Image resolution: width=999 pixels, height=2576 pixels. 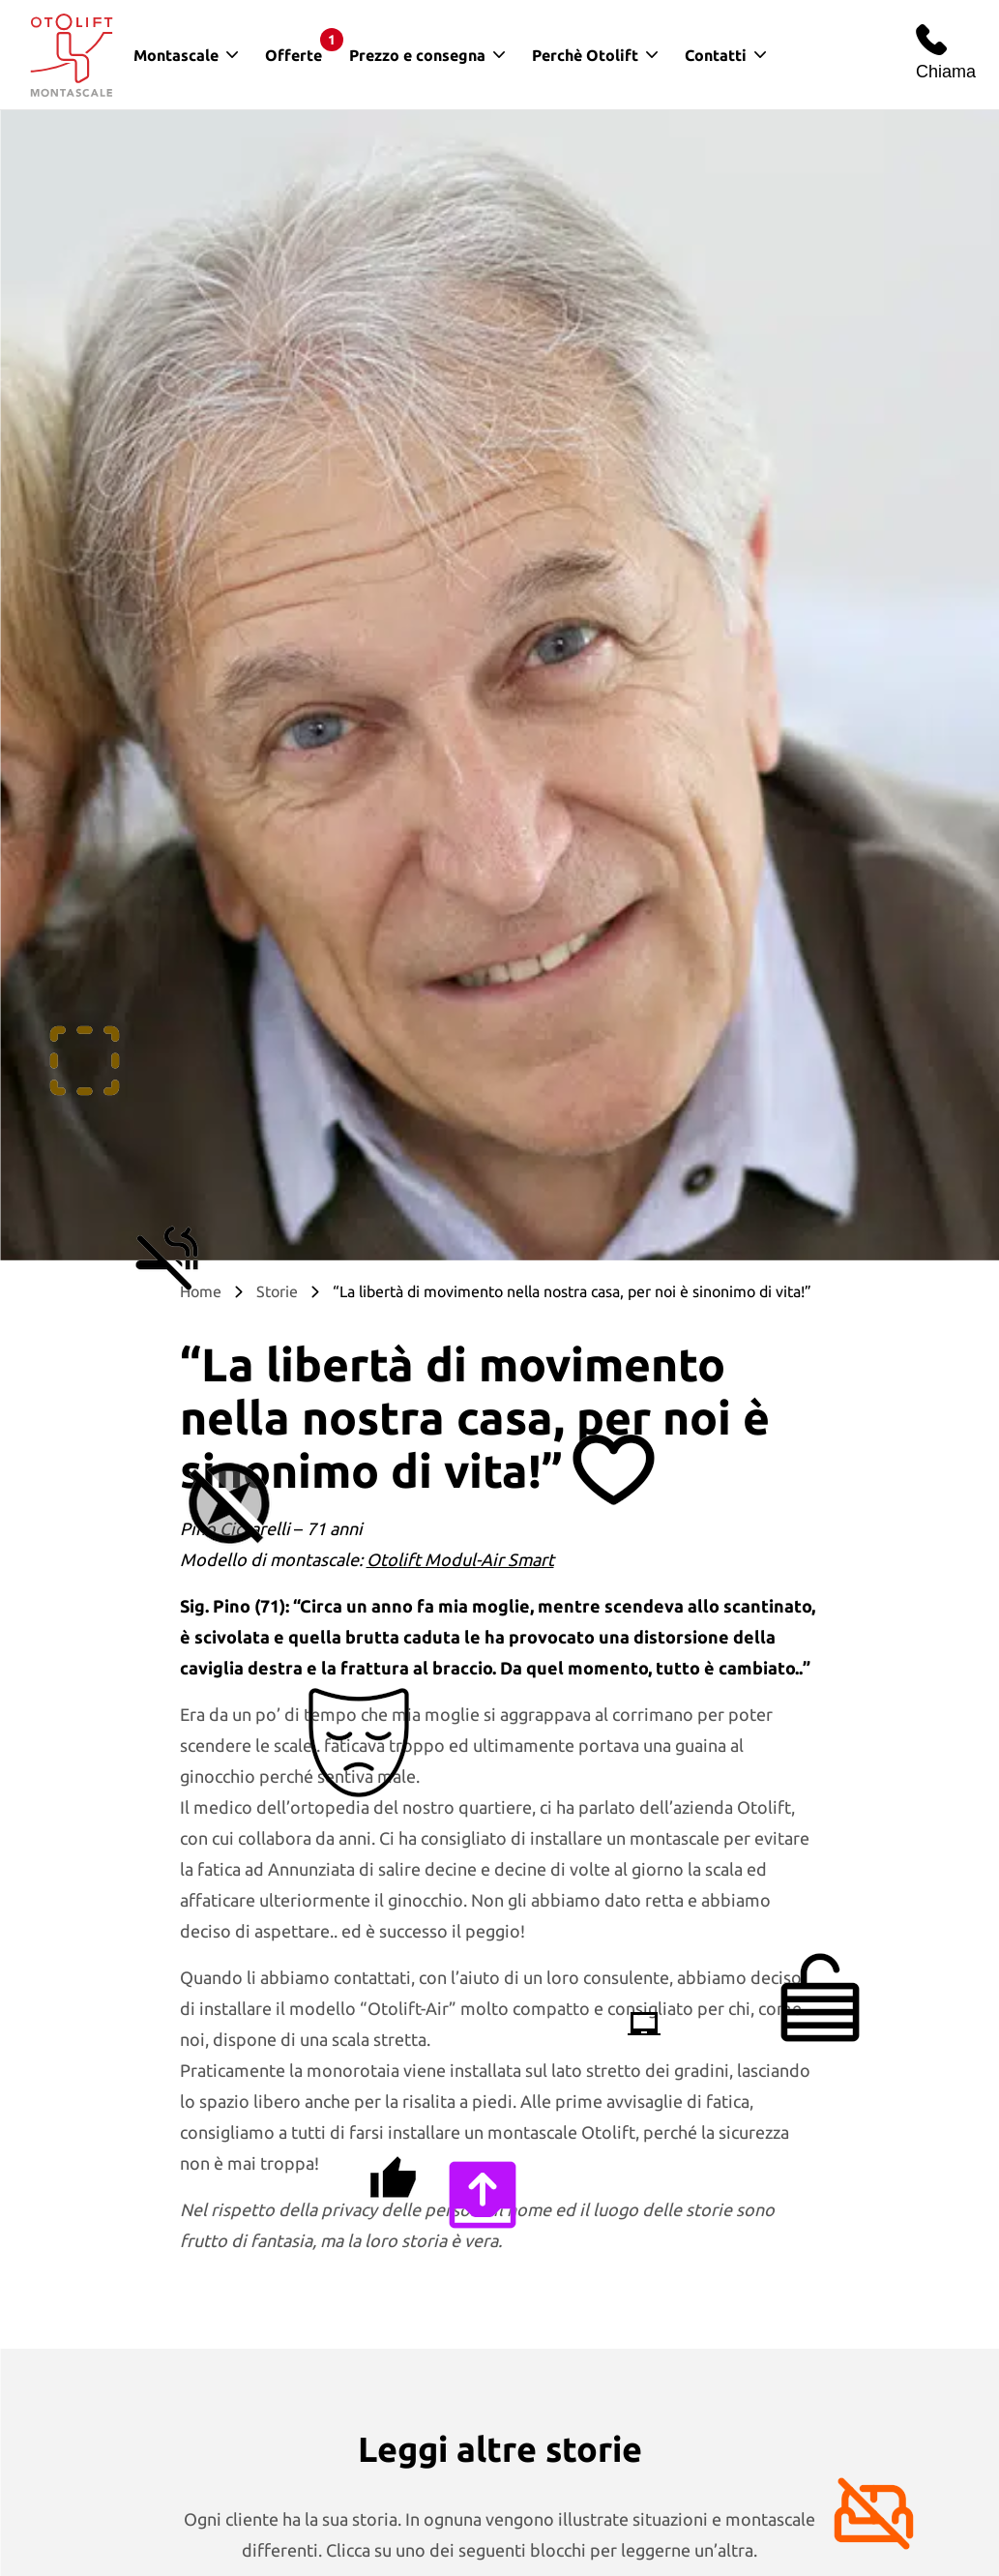 I want to click on like or upvote this content, so click(x=393, y=2178).